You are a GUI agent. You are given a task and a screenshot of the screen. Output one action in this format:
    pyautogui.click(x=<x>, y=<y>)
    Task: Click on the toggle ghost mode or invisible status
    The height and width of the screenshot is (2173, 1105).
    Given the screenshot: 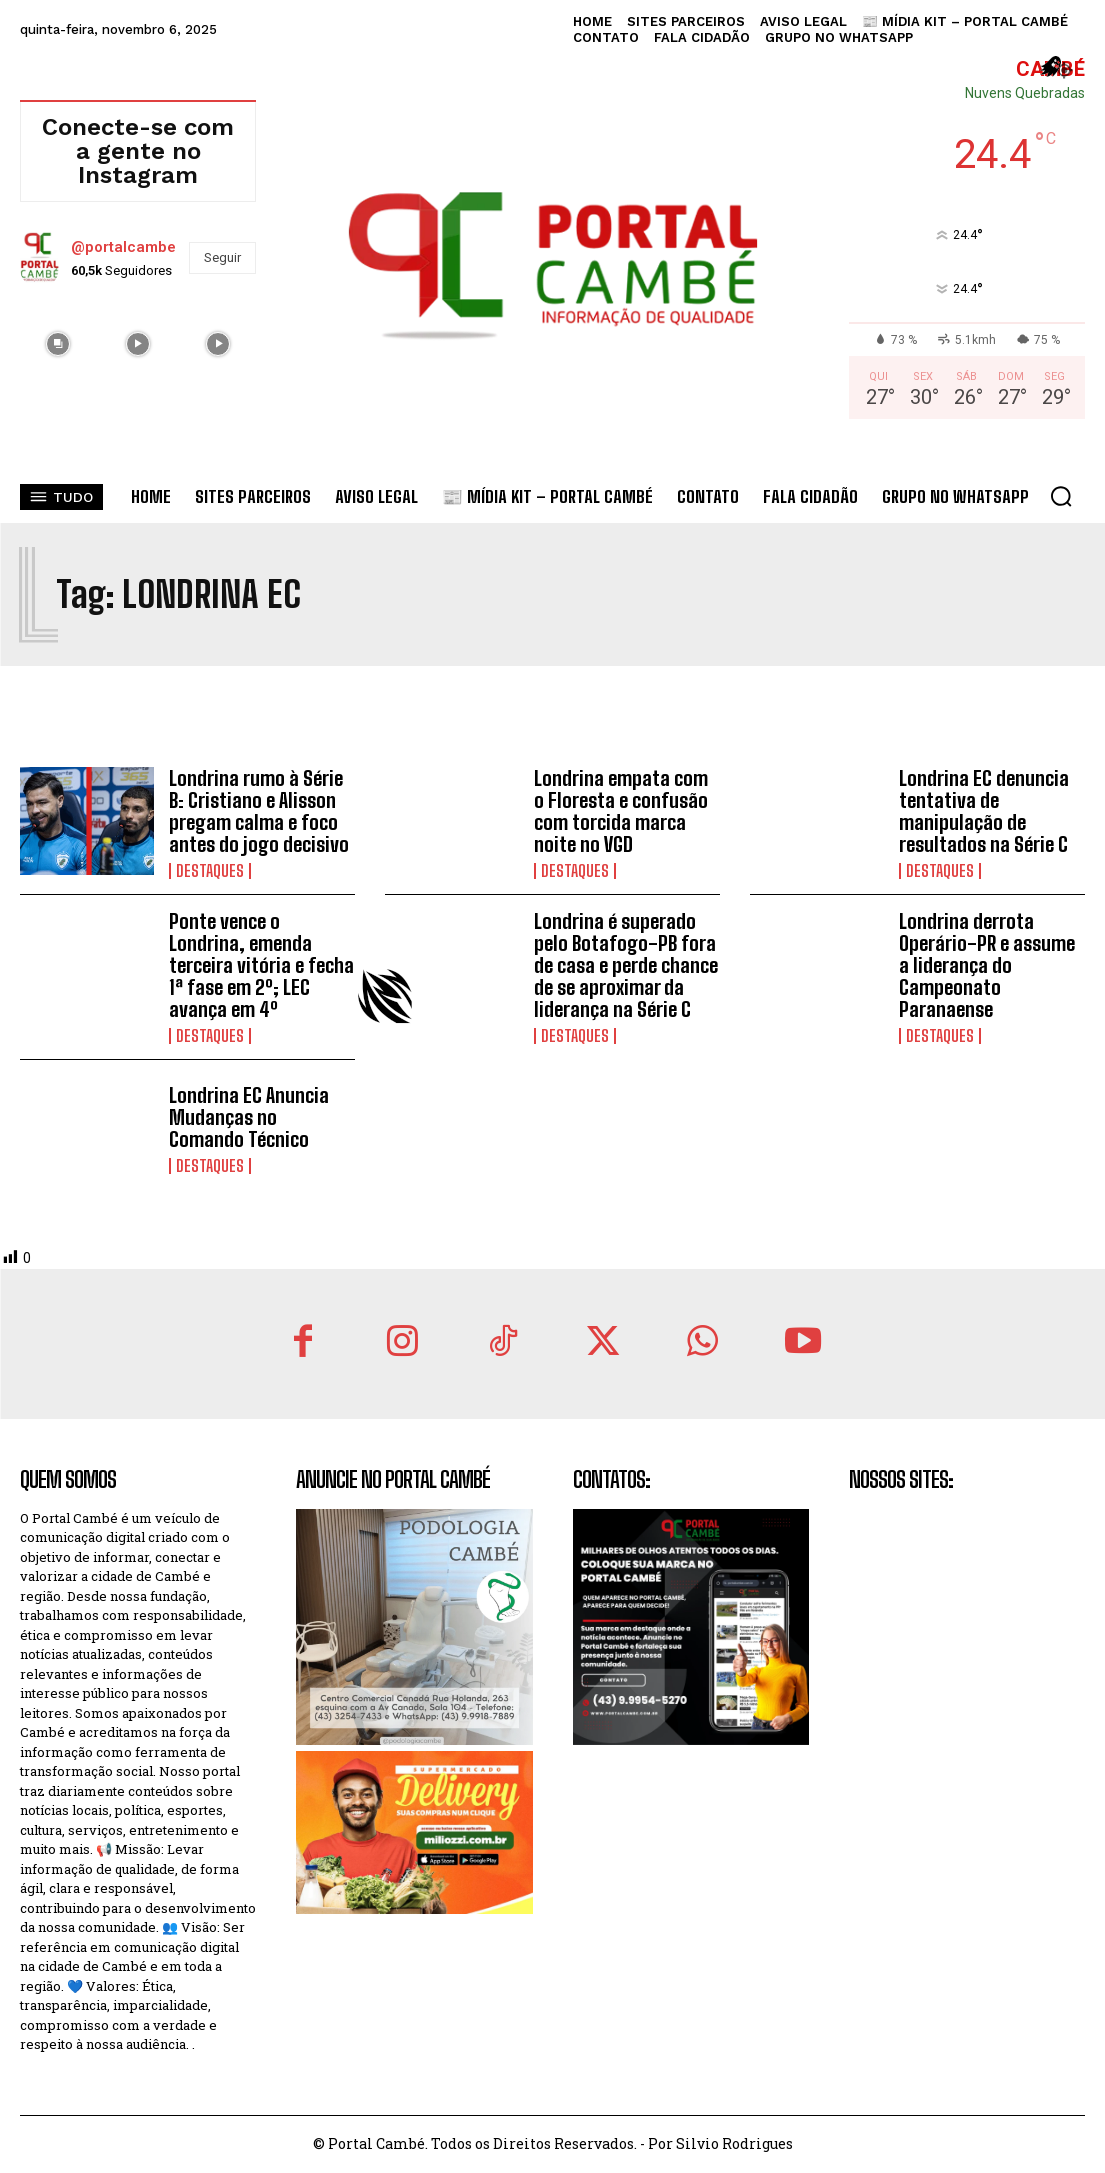 What is the action you would take?
    pyautogui.click(x=1050, y=66)
    